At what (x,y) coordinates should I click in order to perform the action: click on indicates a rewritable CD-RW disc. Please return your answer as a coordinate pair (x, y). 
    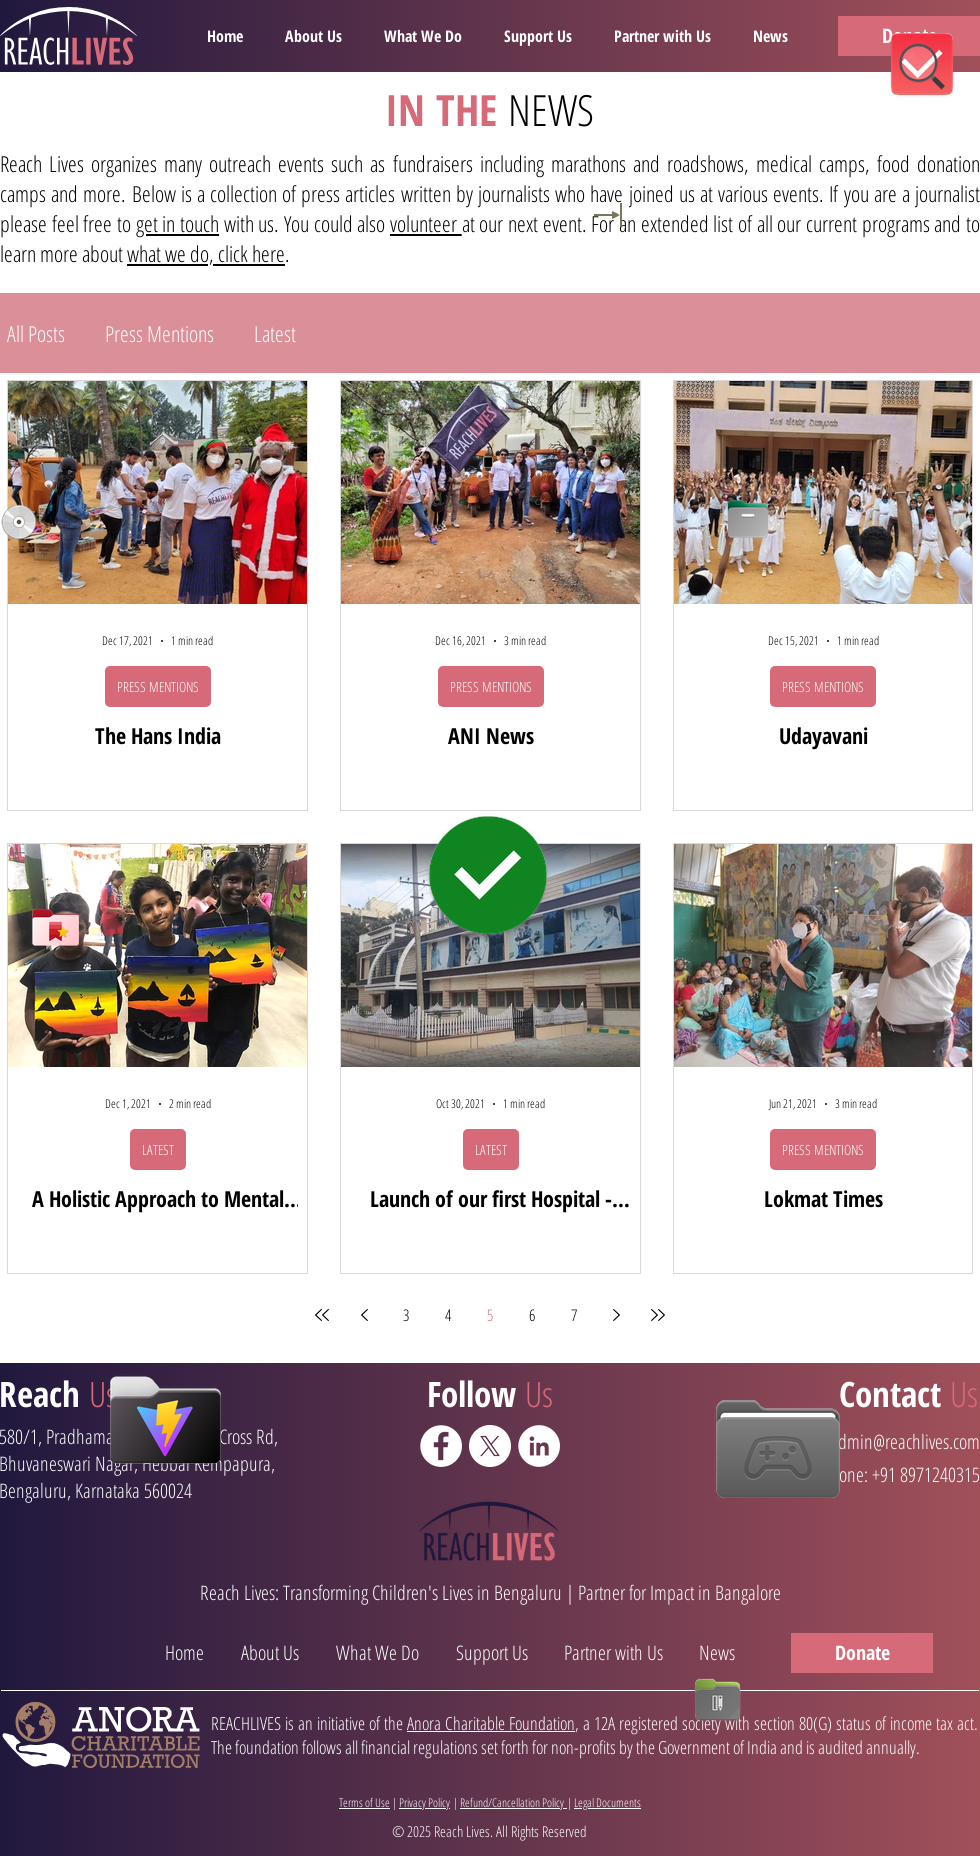
    Looking at the image, I should click on (19, 522).